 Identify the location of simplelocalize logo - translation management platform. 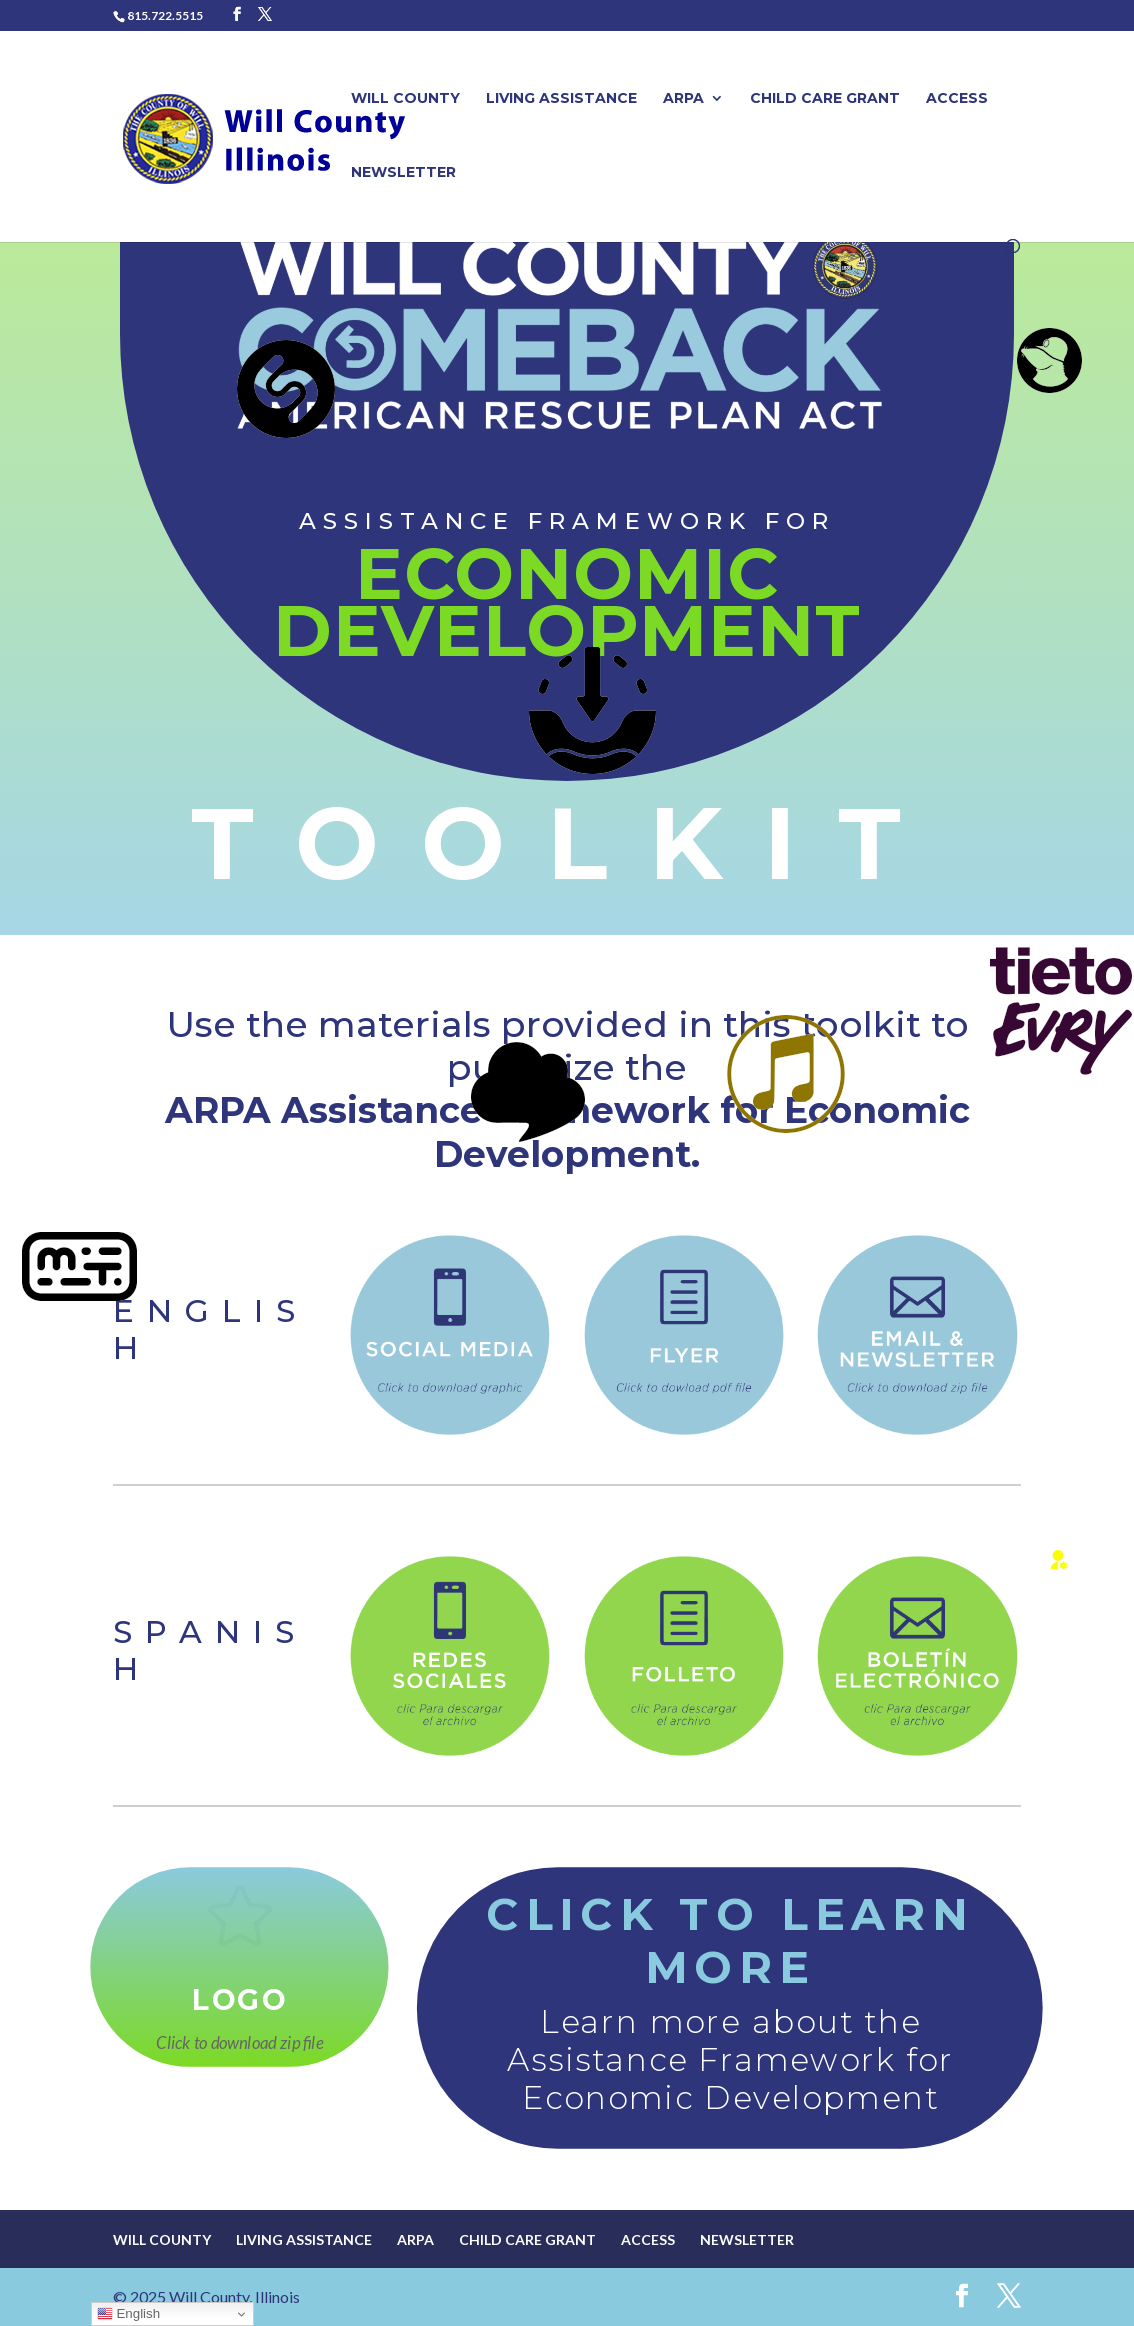
(528, 1092).